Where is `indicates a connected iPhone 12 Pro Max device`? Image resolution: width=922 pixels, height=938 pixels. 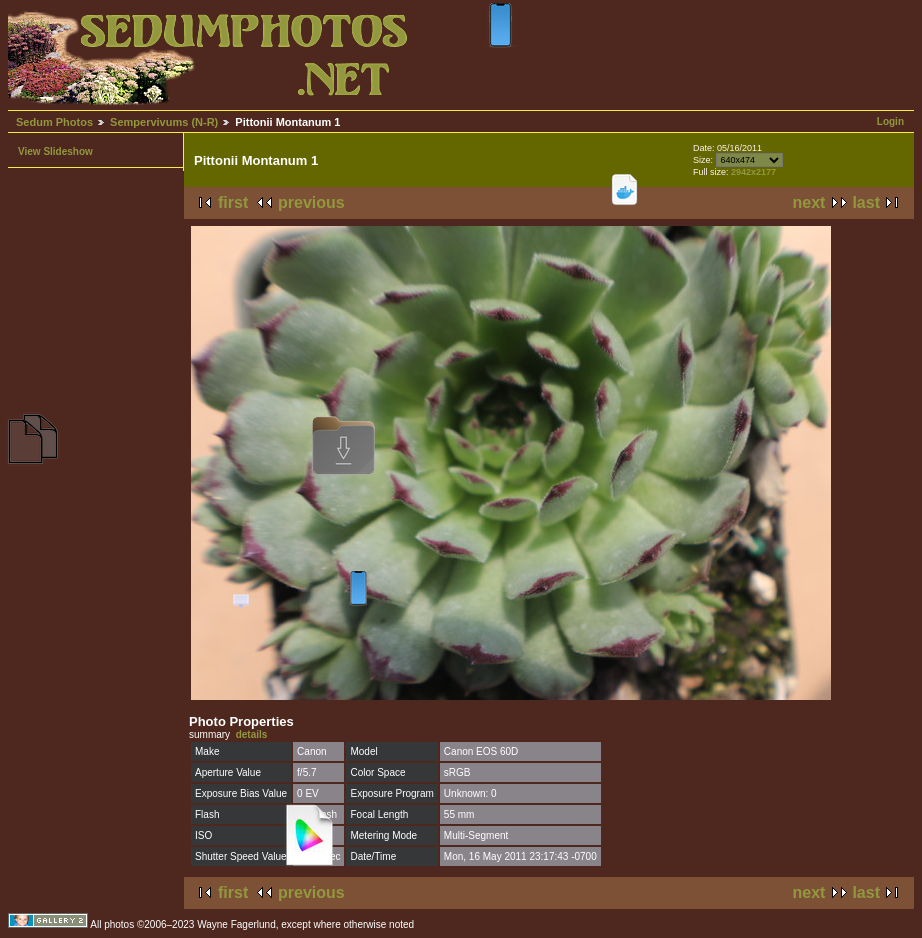
indicates a connected iPhone 12 Pro Max device is located at coordinates (358, 588).